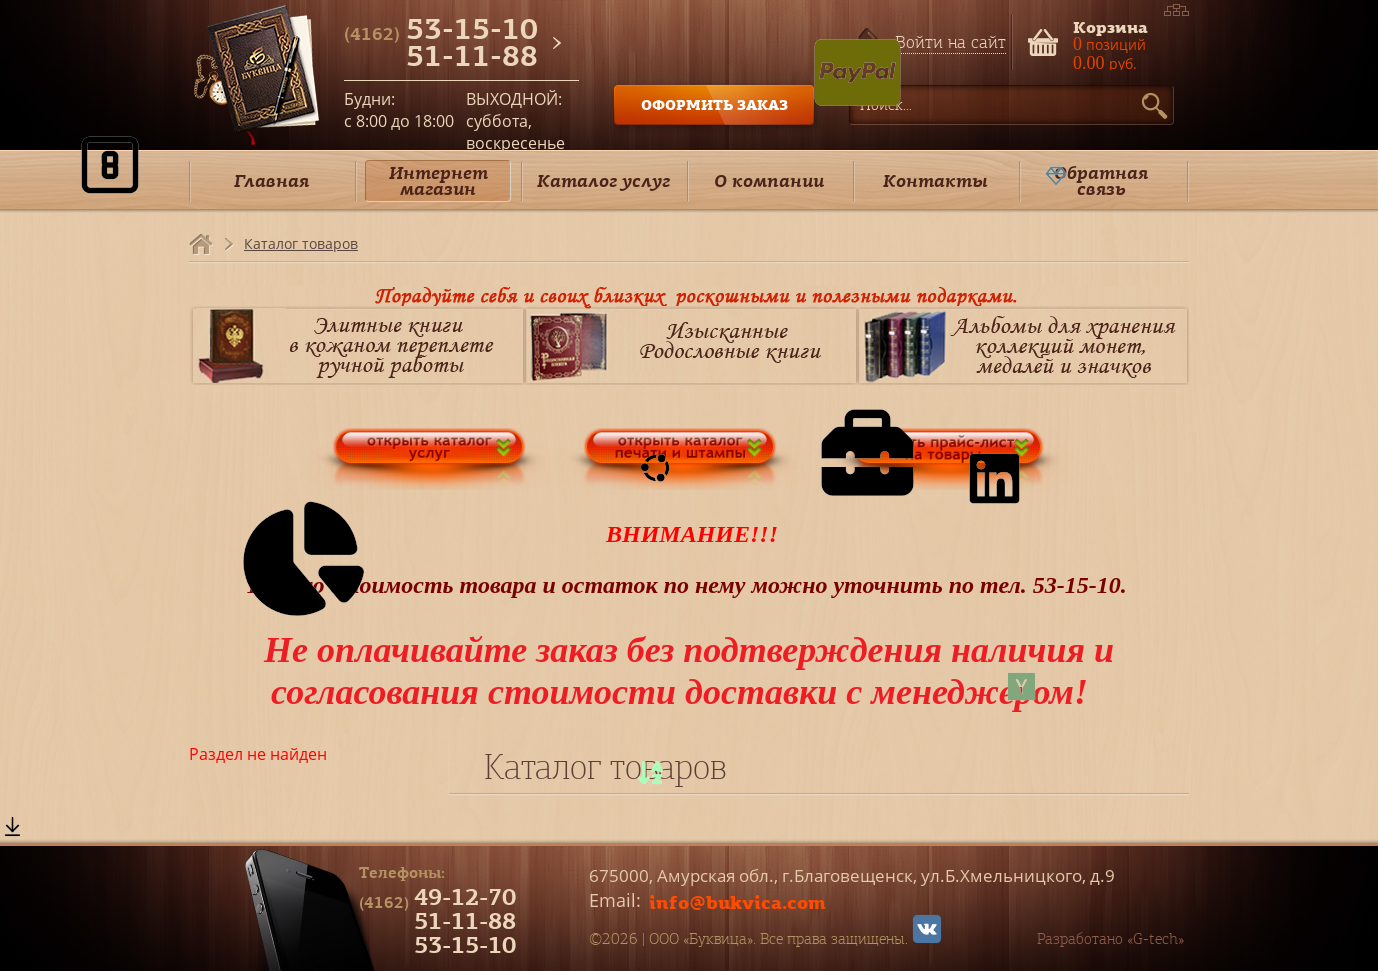  What do you see at coordinates (650, 772) in the screenshot?
I see `sort items alphabetically from A to Z` at bounding box center [650, 772].